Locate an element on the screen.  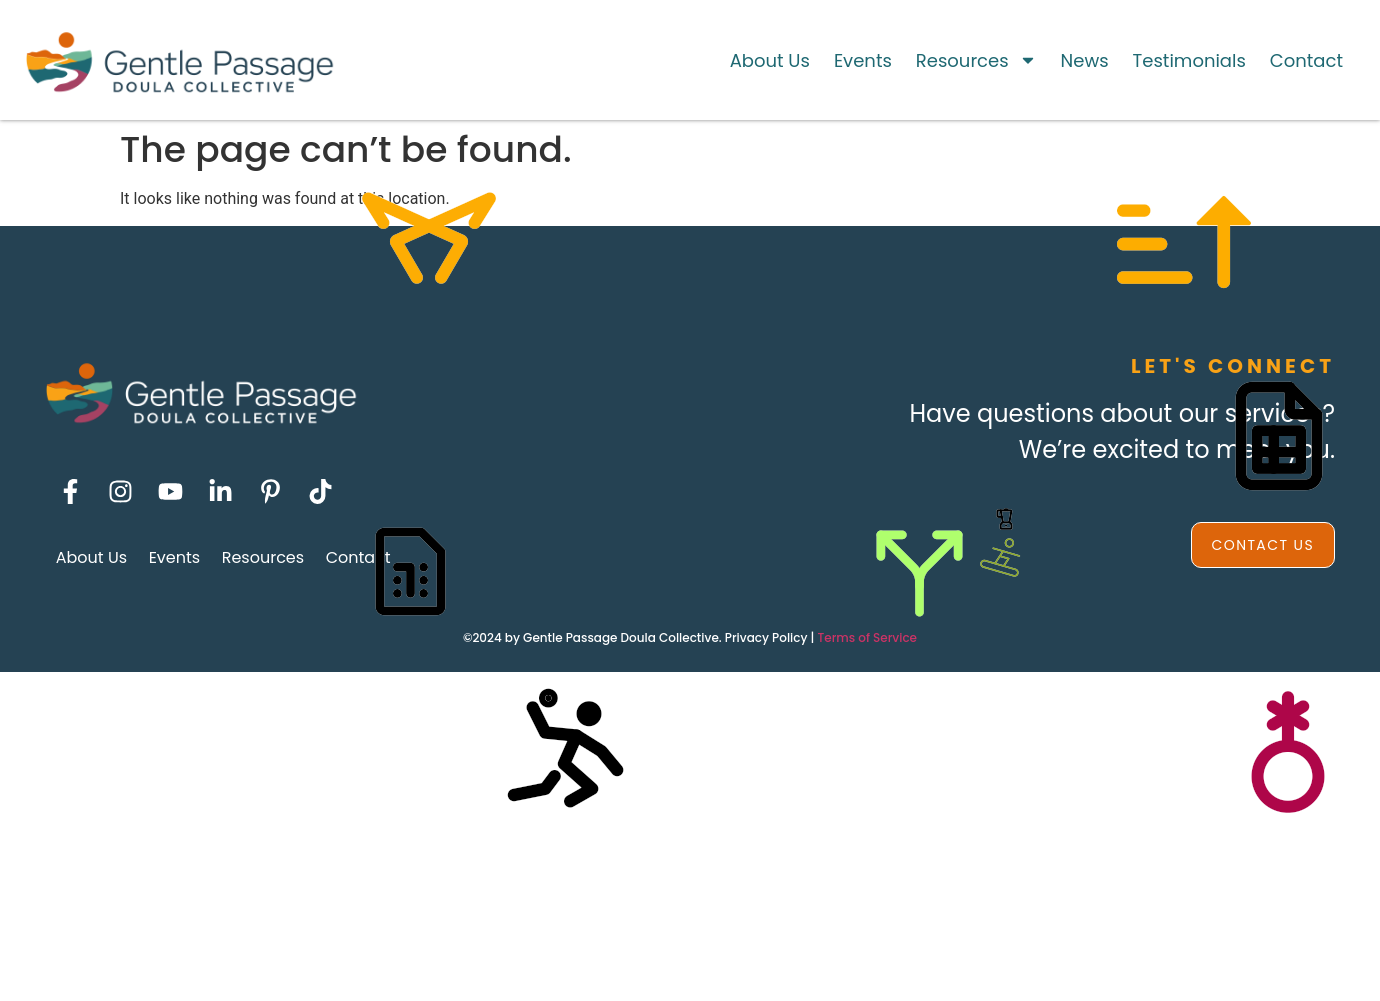
split into two paths or options is located at coordinates (919, 573).